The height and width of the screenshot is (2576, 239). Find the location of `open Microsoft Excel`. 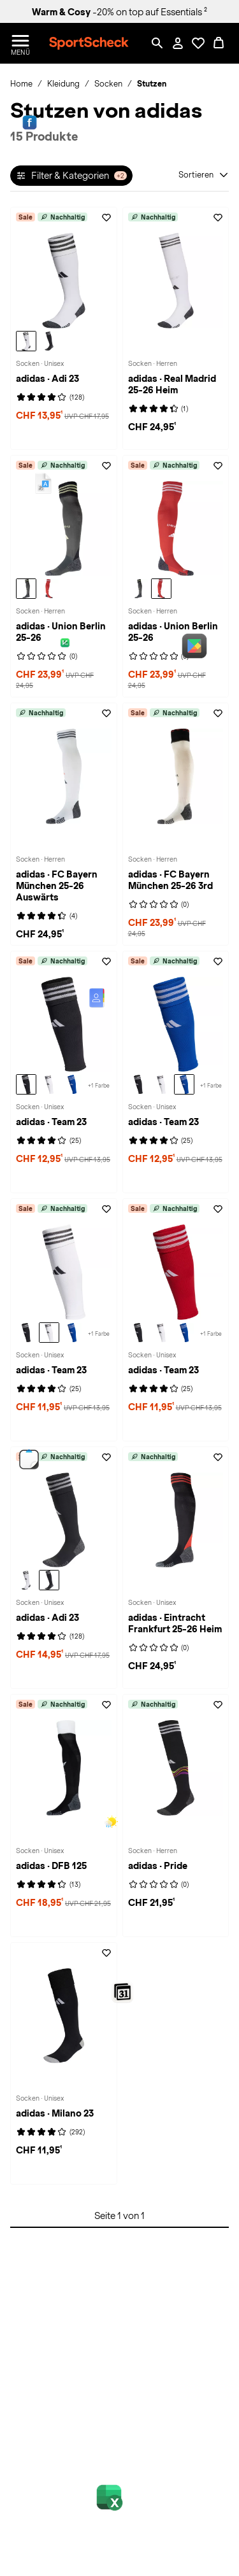

open Microsoft Excel is located at coordinates (109, 2497).